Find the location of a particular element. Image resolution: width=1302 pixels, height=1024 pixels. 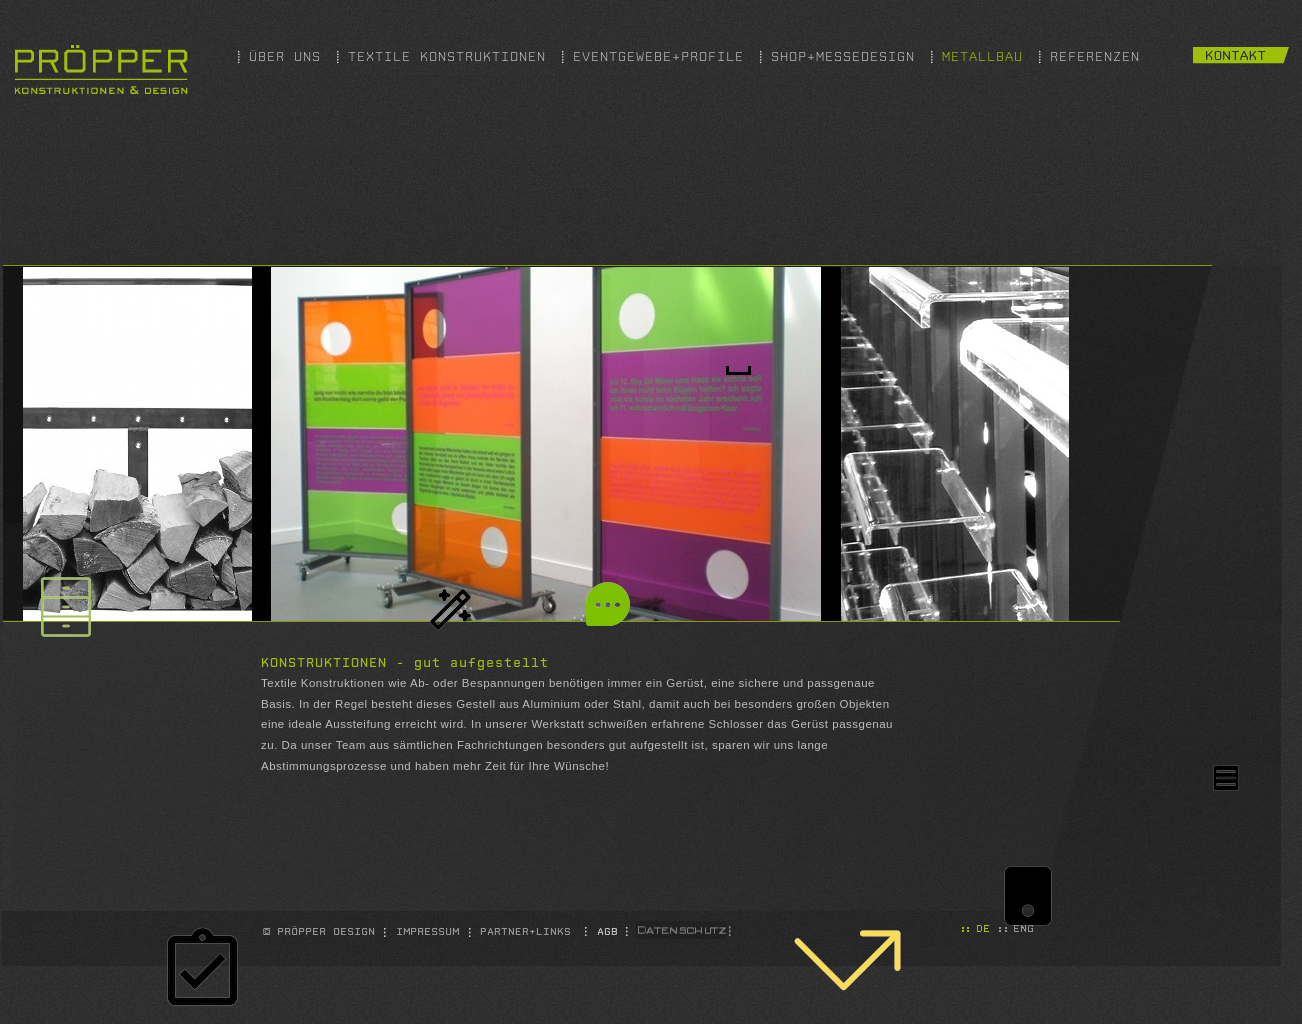

view list of items is located at coordinates (1226, 778).